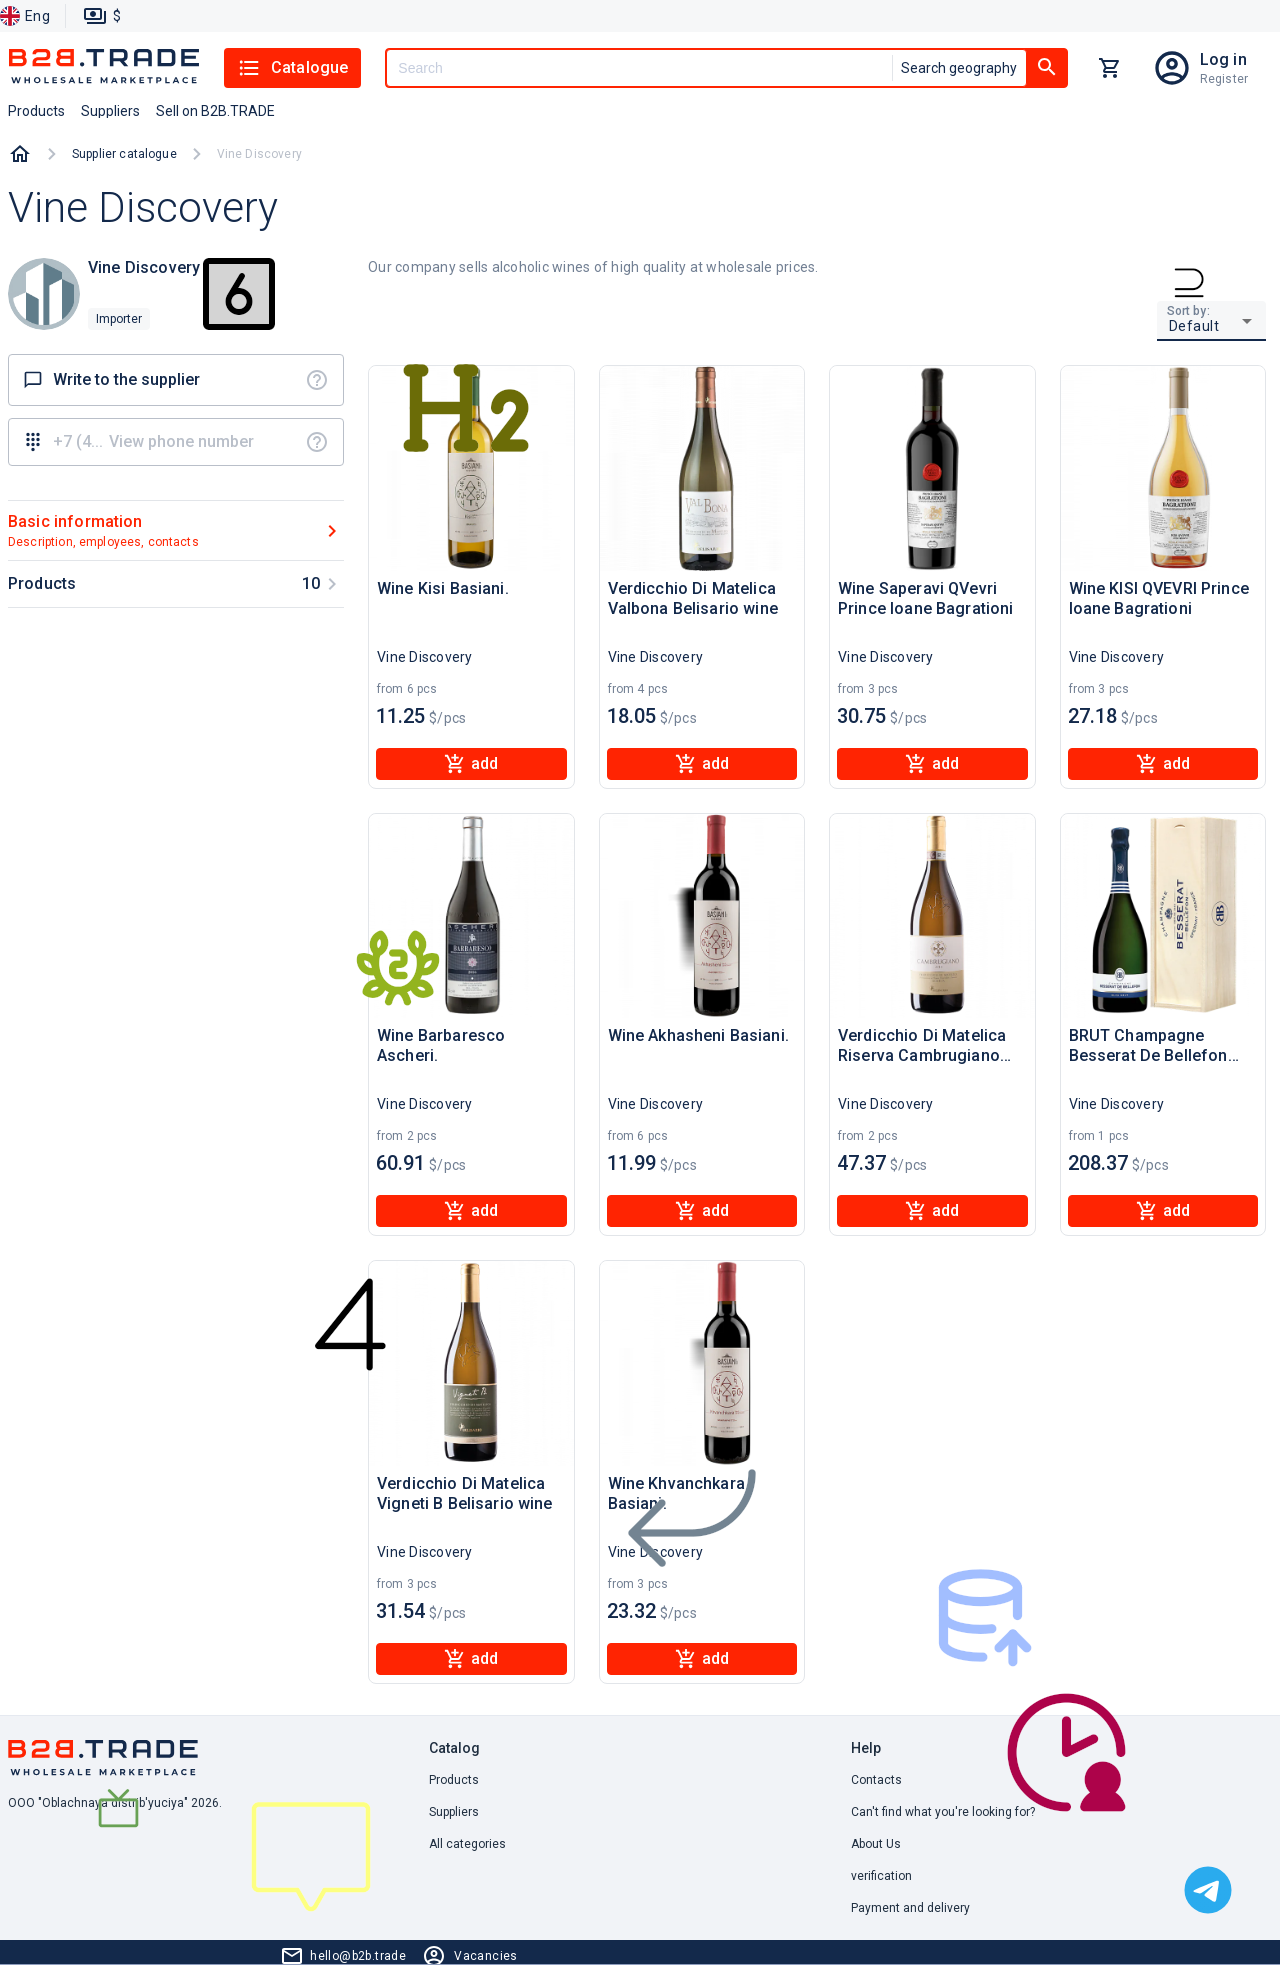 This screenshot has height=1965, width=1280. I want to click on select the number six, so click(239, 294).